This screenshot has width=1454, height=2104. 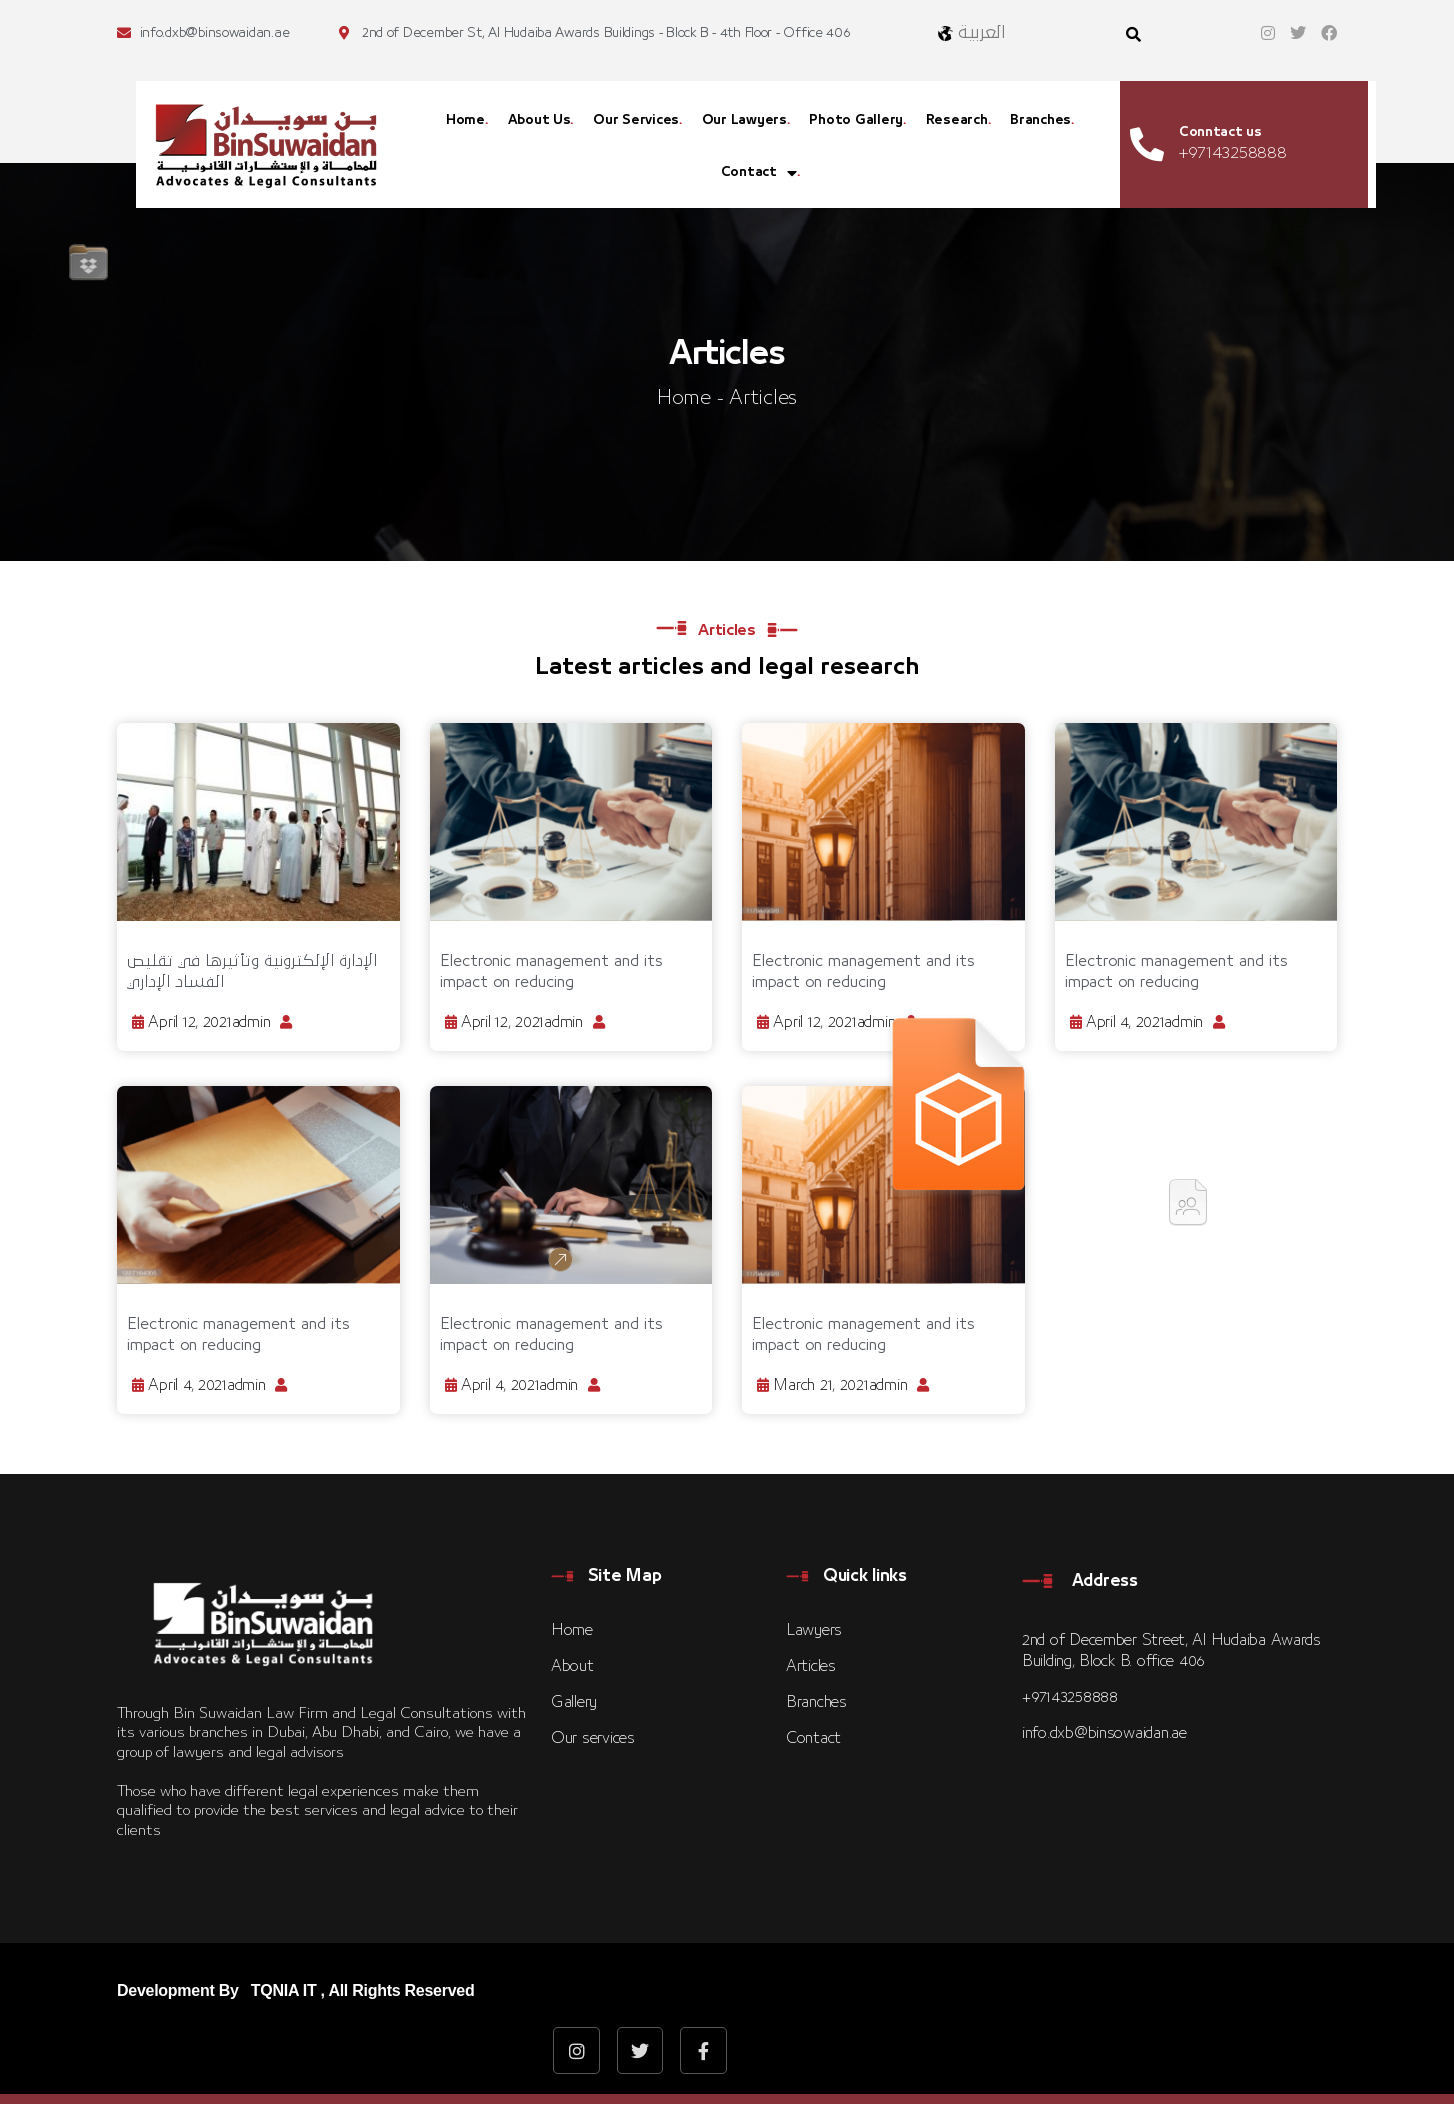 What do you see at coordinates (958, 1107) in the screenshot?
I see `open a blender 3d project file` at bounding box center [958, 1107].